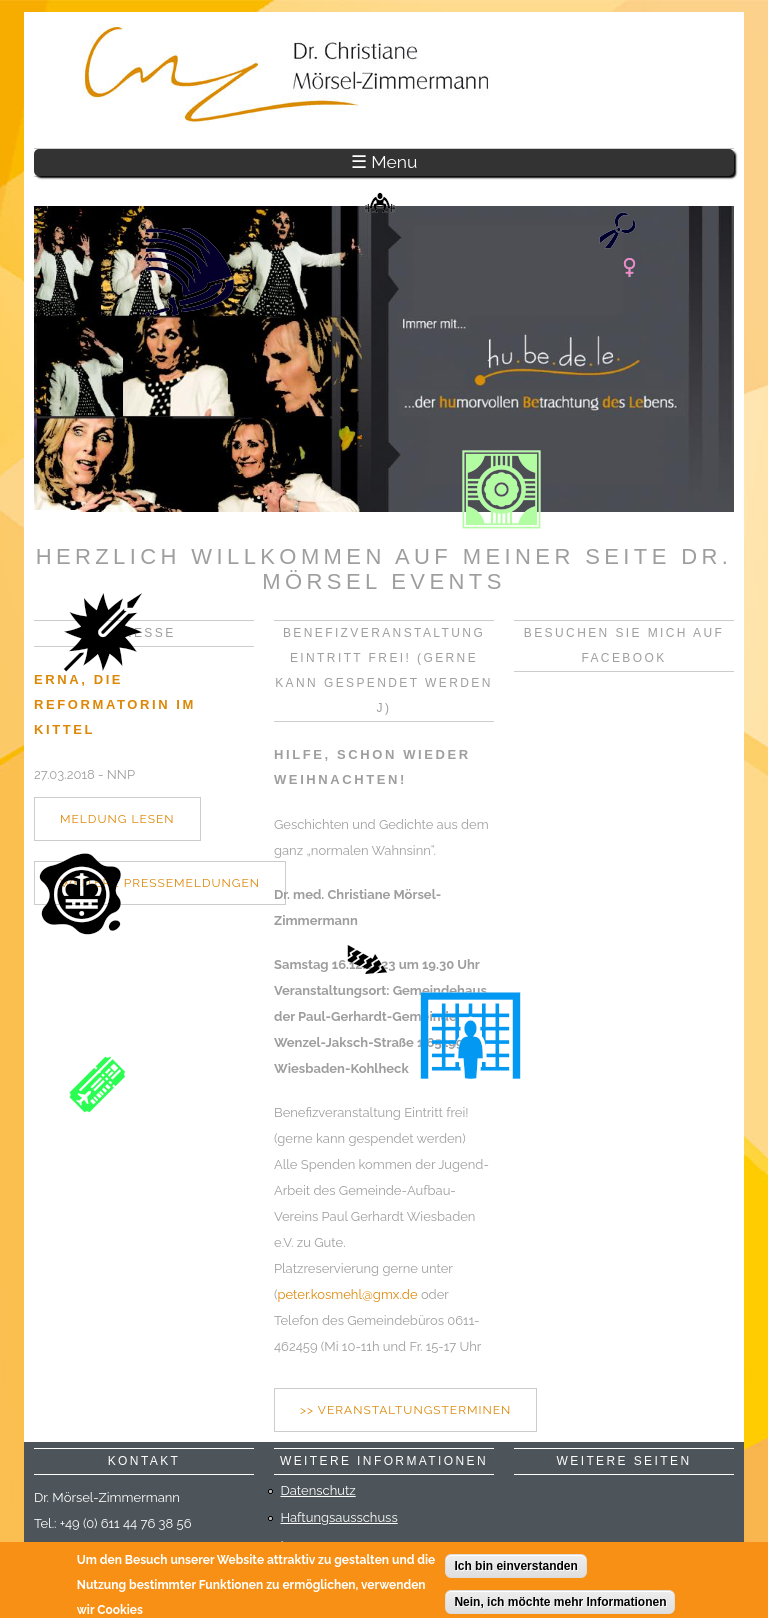 Image resolution: width=768 pixels, height=1618 pixels. Describe the element at coordinates (367, 960) in the screenshot. I see `indicates a zigzag or indirect path direction` at that location.